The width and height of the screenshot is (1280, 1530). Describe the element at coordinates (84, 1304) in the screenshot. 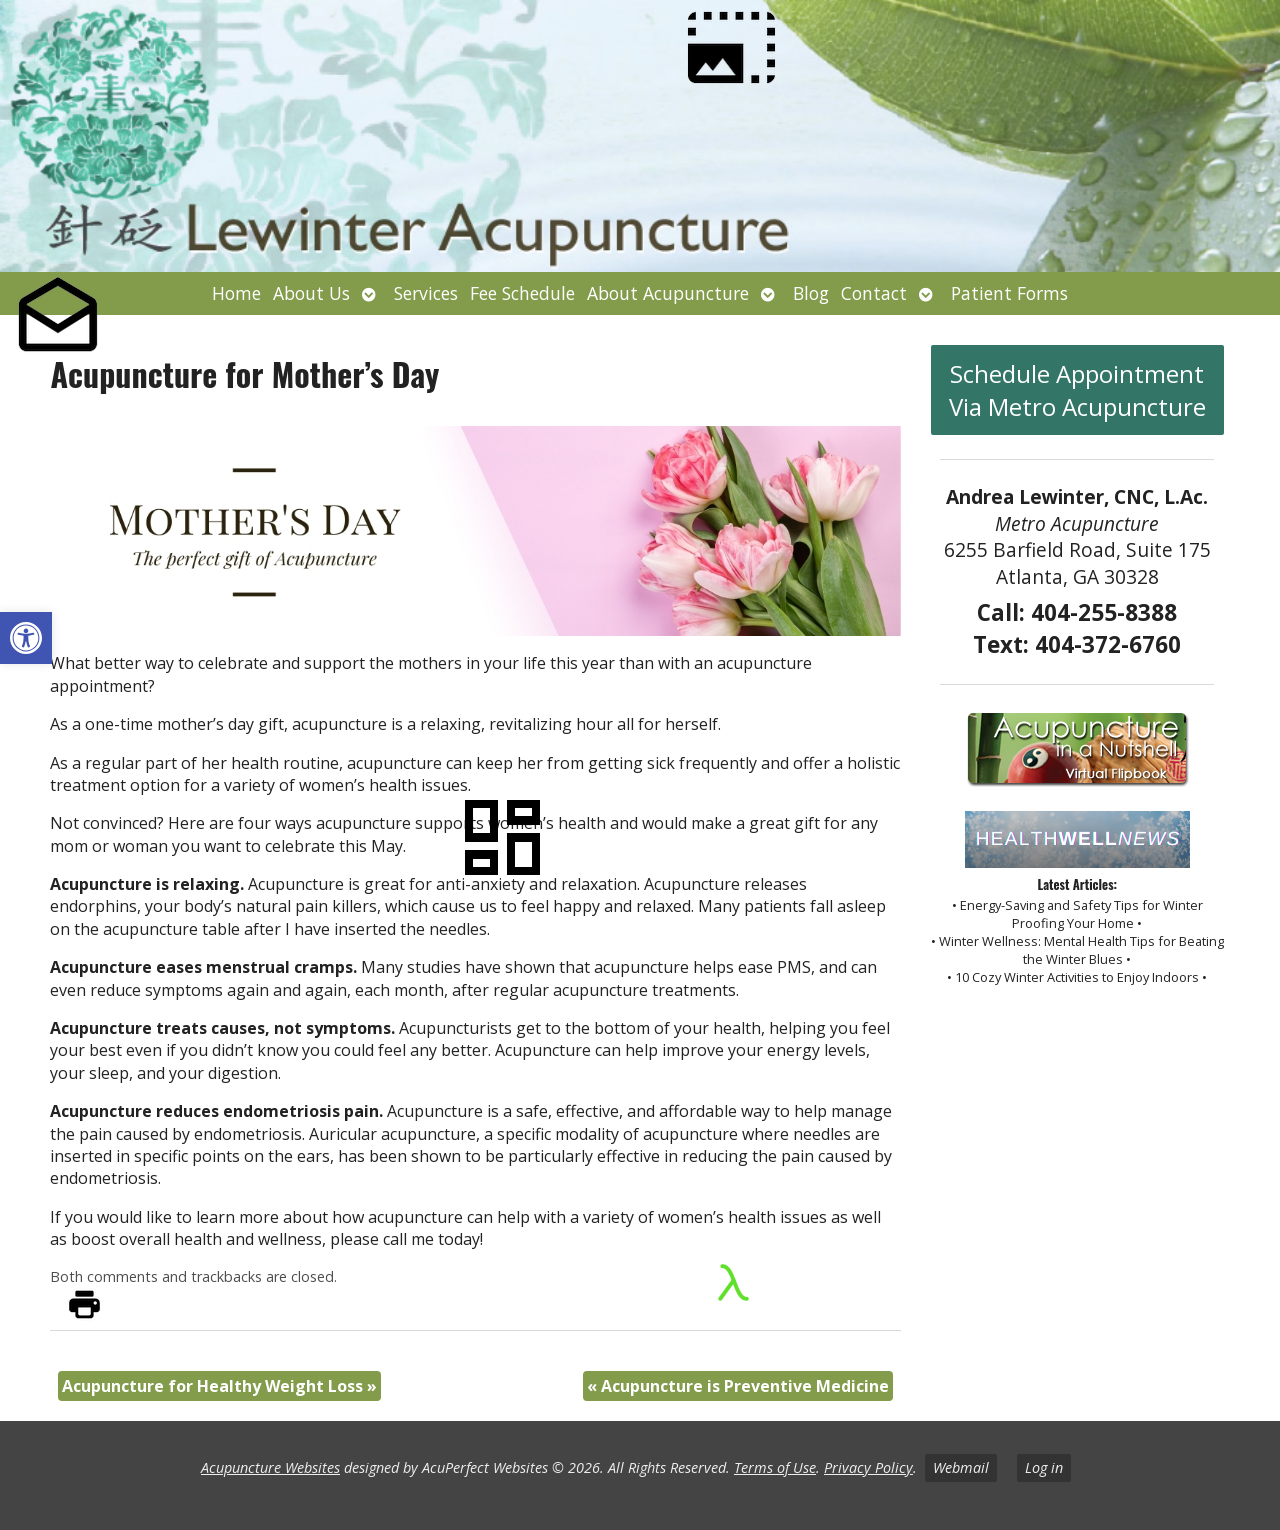

I see `print current document or page` at that location.